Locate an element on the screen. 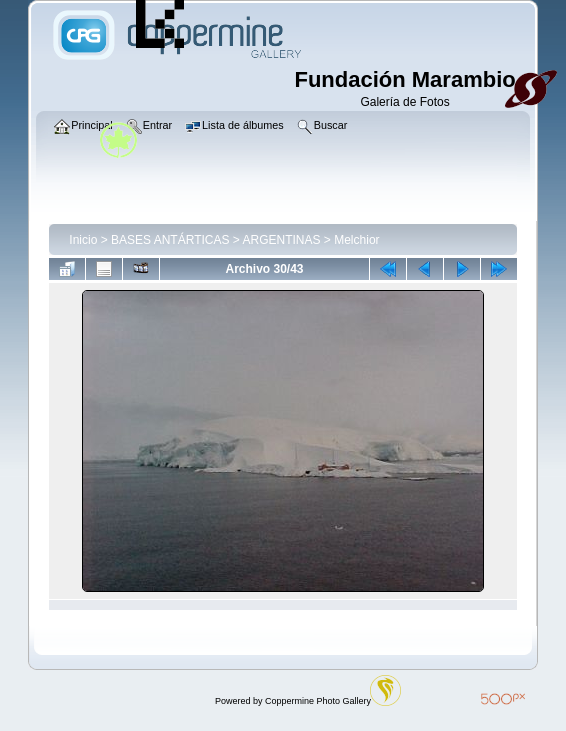  open the Air Canada app or website is located at coordinates (118, 140).